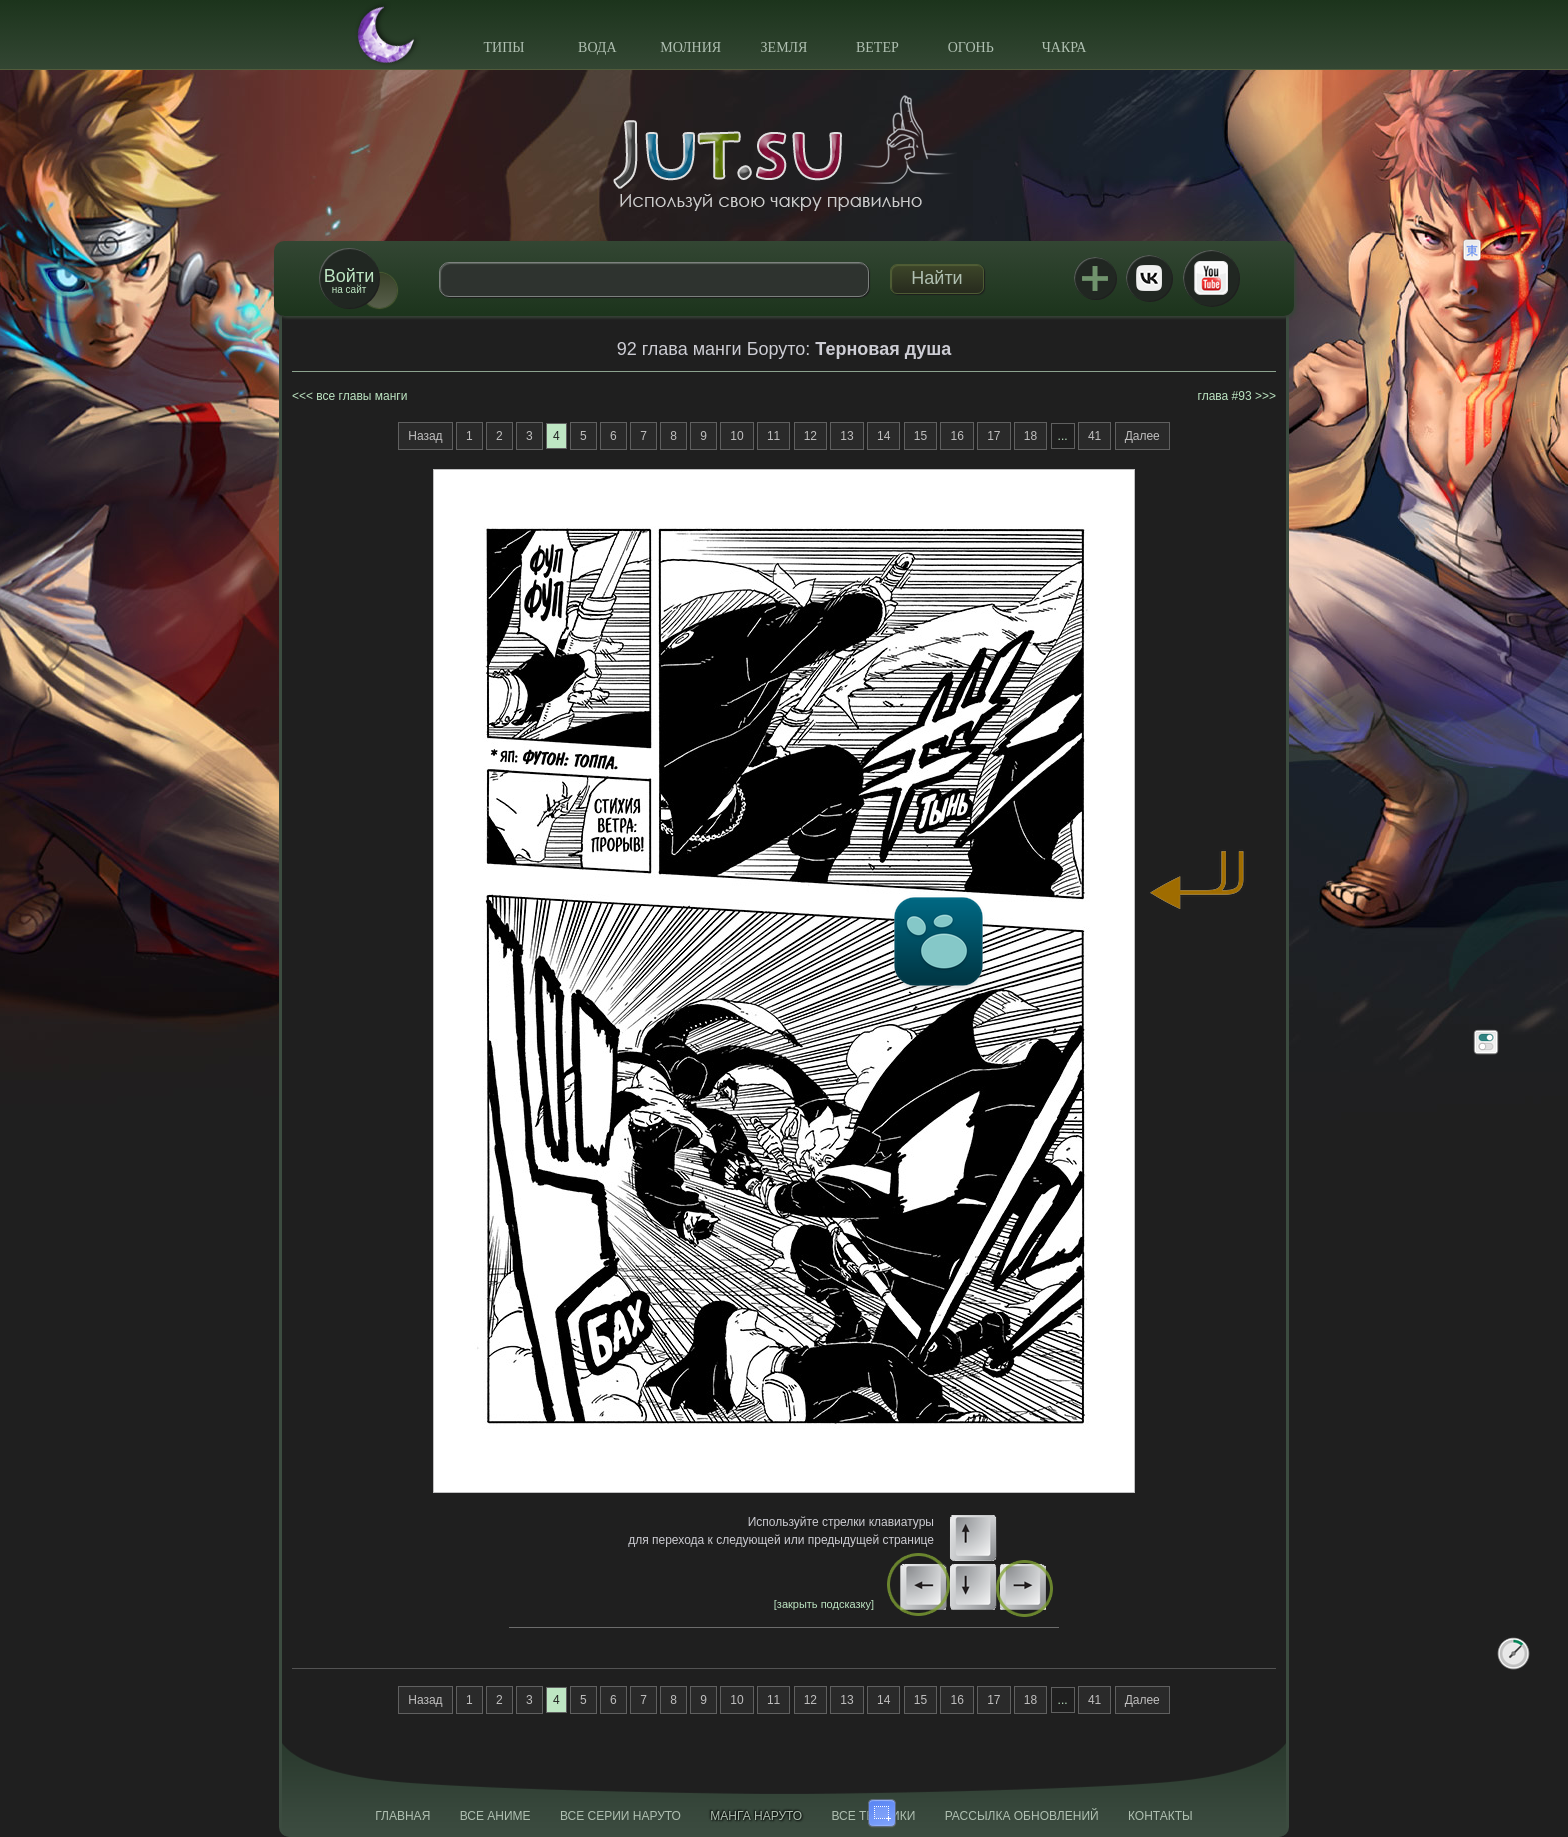 This screenshot has height=1837, width=1568. I want to click on open sysprof system profiler, so click(1513, 1653).